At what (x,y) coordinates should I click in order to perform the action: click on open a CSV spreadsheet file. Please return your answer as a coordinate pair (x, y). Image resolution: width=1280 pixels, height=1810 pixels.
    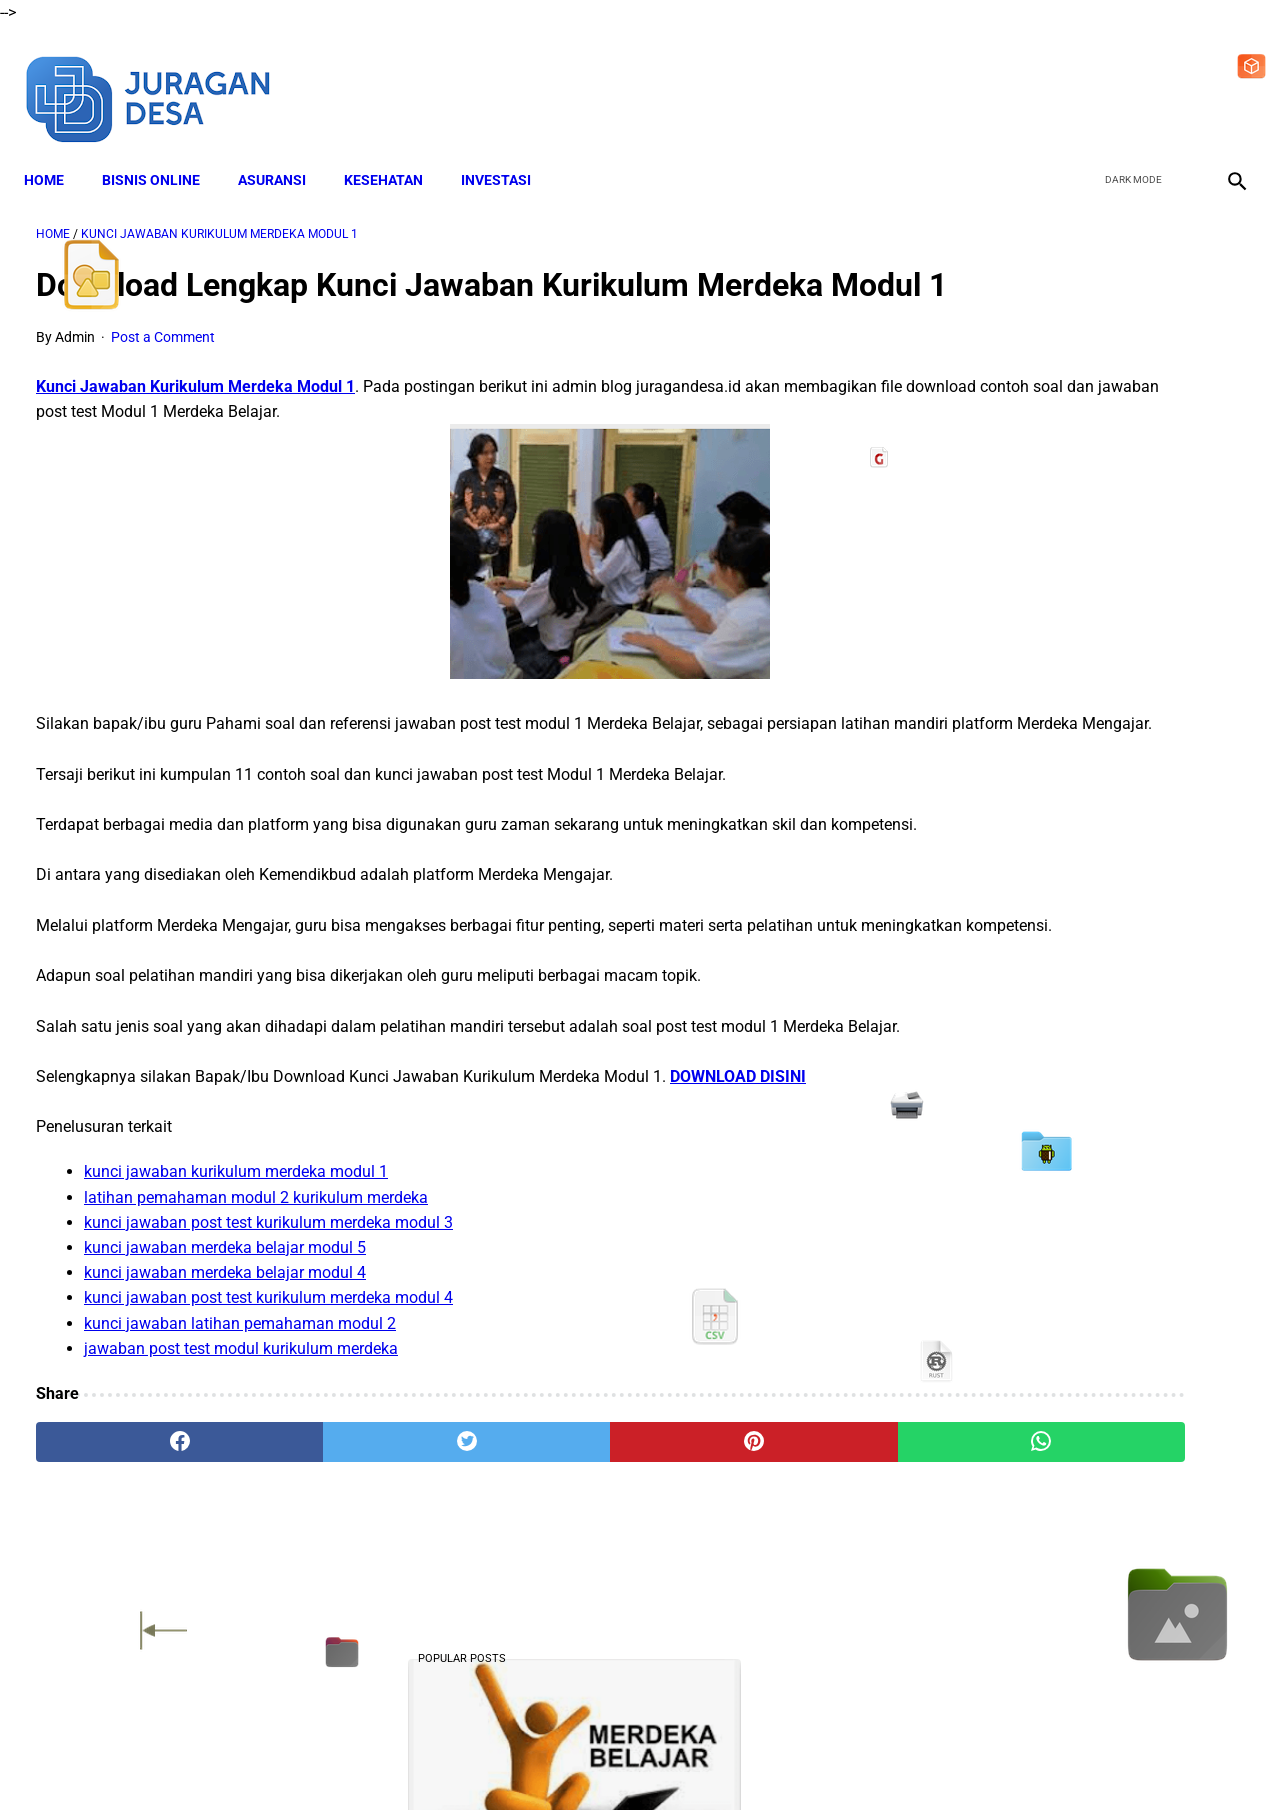
    Looking at the image, I should click on (715, 1316).